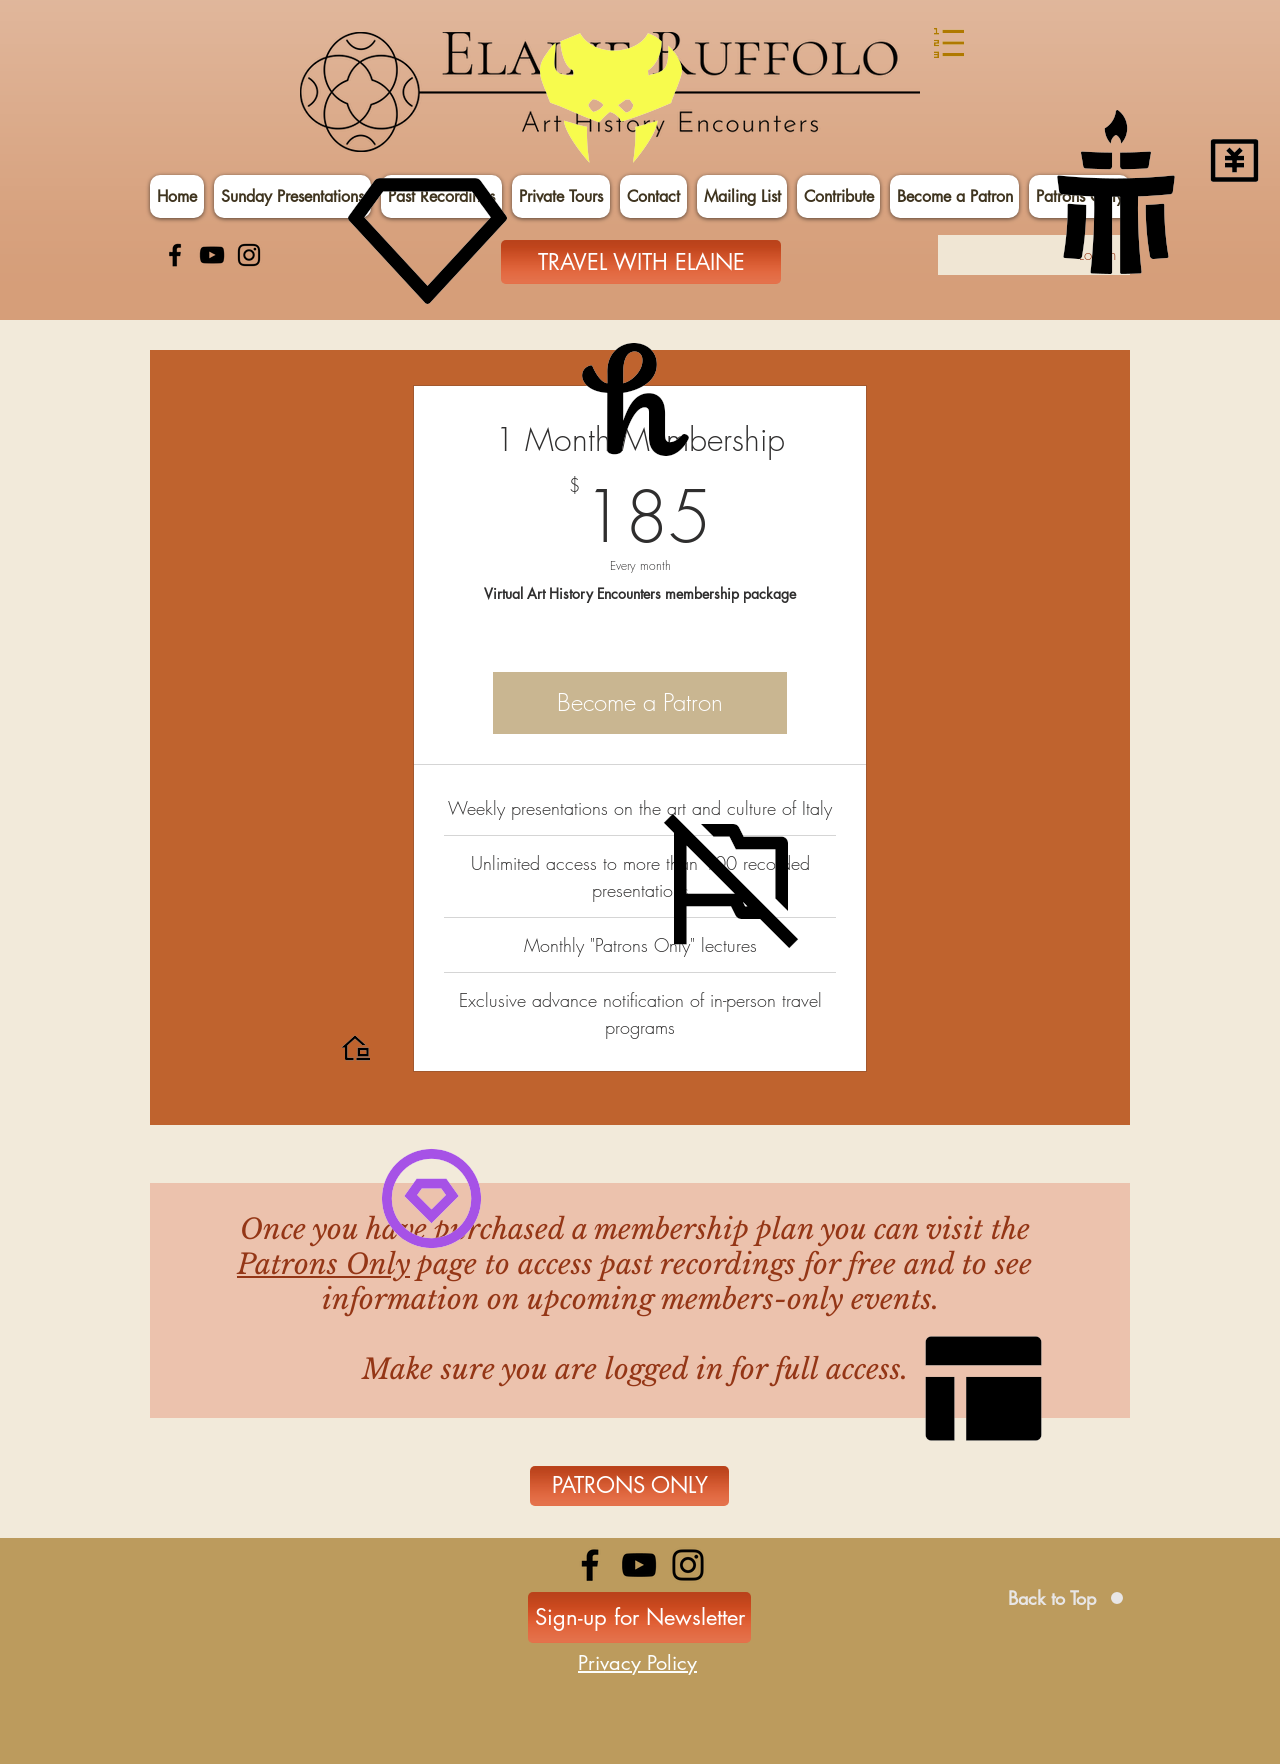 This screenshot has width=1280, height=1764. I want to click on indicates VIP or premium membership status, so click(427, 238).